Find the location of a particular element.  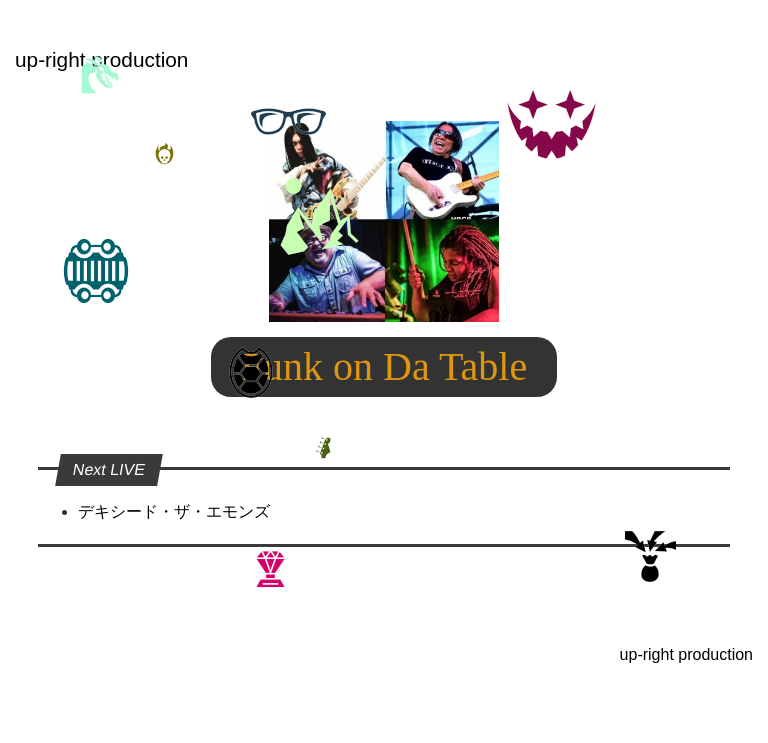

view mountain summits or peaks is located at coordinates (319, 216).